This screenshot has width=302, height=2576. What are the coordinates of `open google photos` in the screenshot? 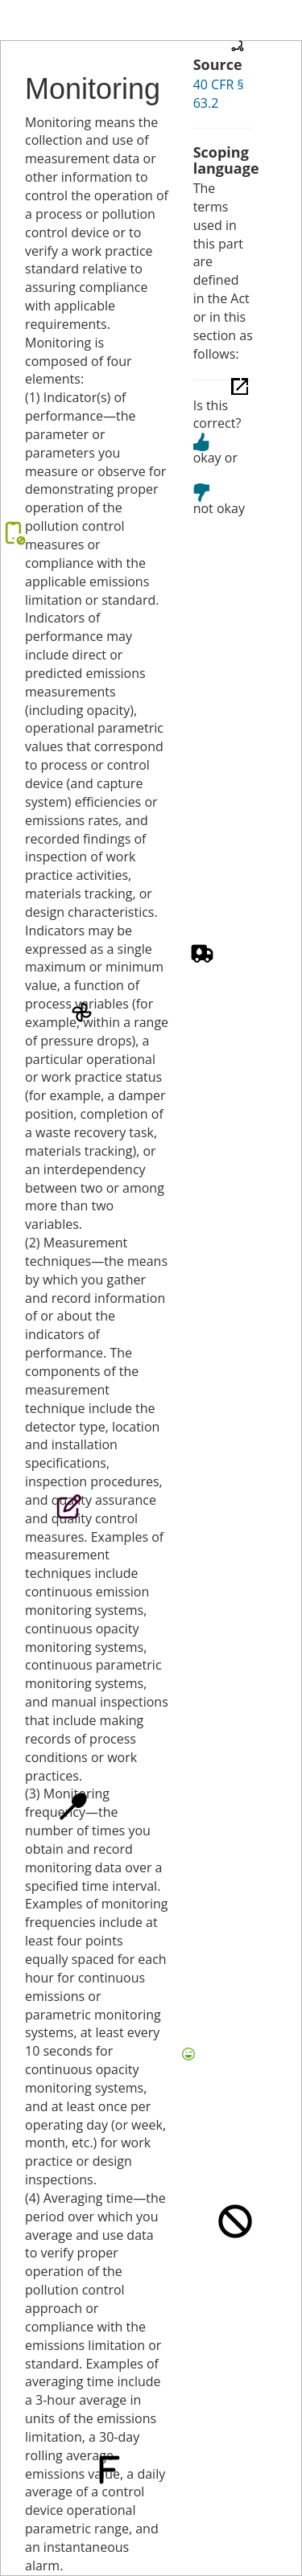 It's located at (81, 1012).